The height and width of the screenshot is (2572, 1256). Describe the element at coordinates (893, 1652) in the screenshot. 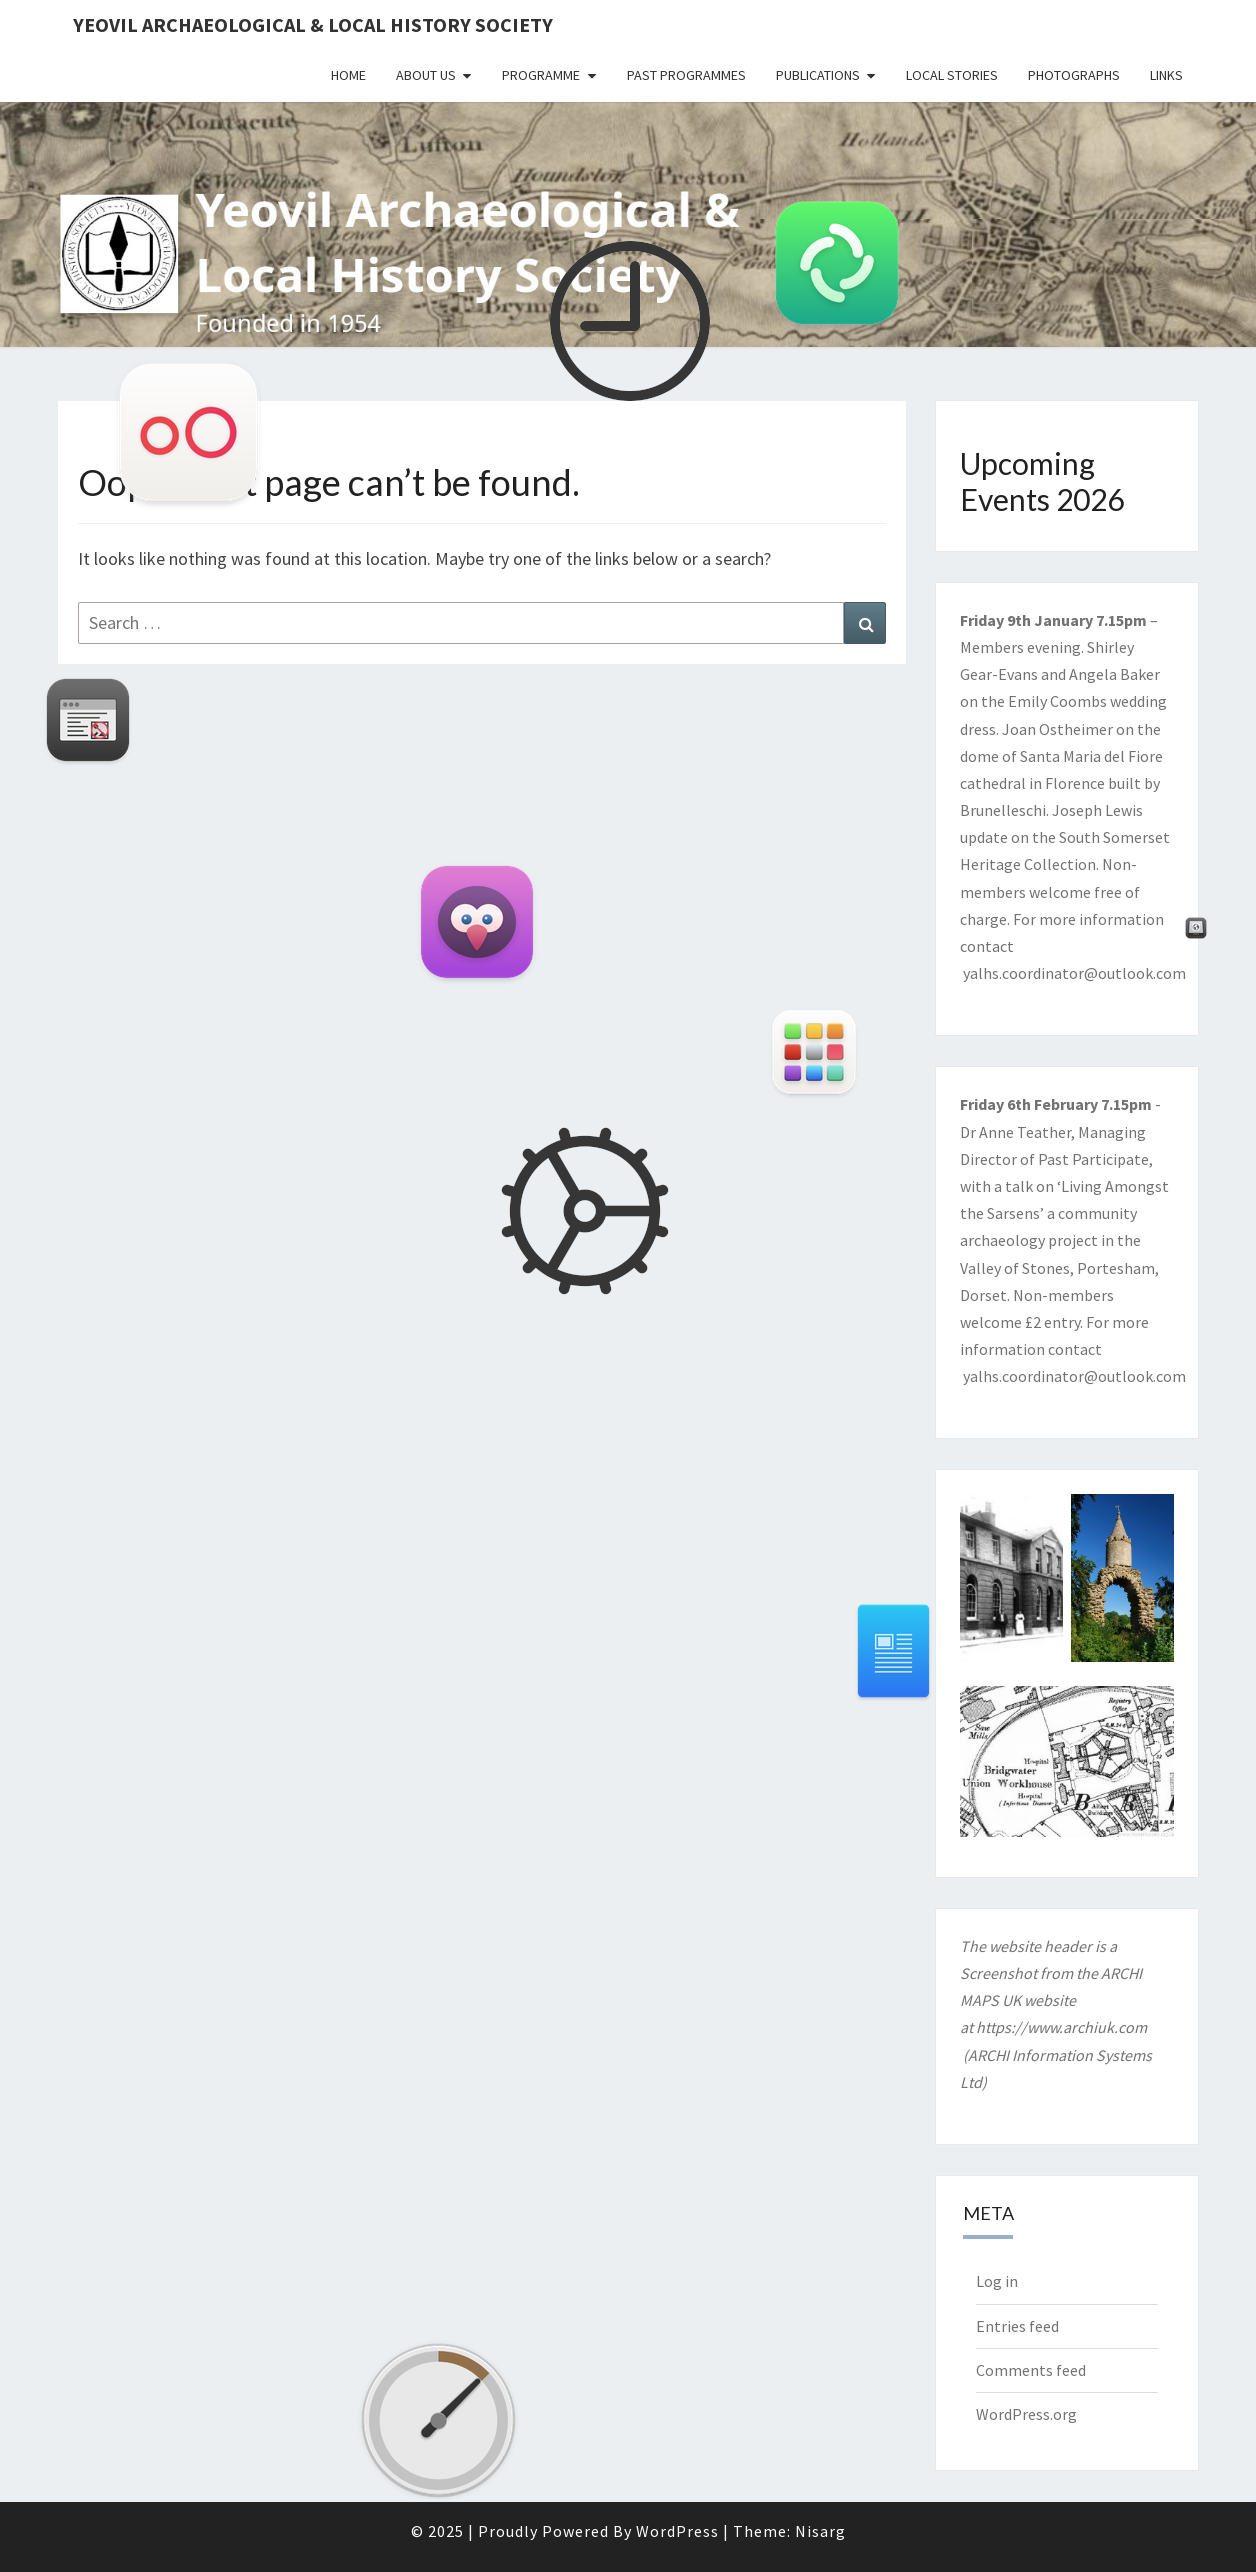

I see `microsoft word template file` at that location.